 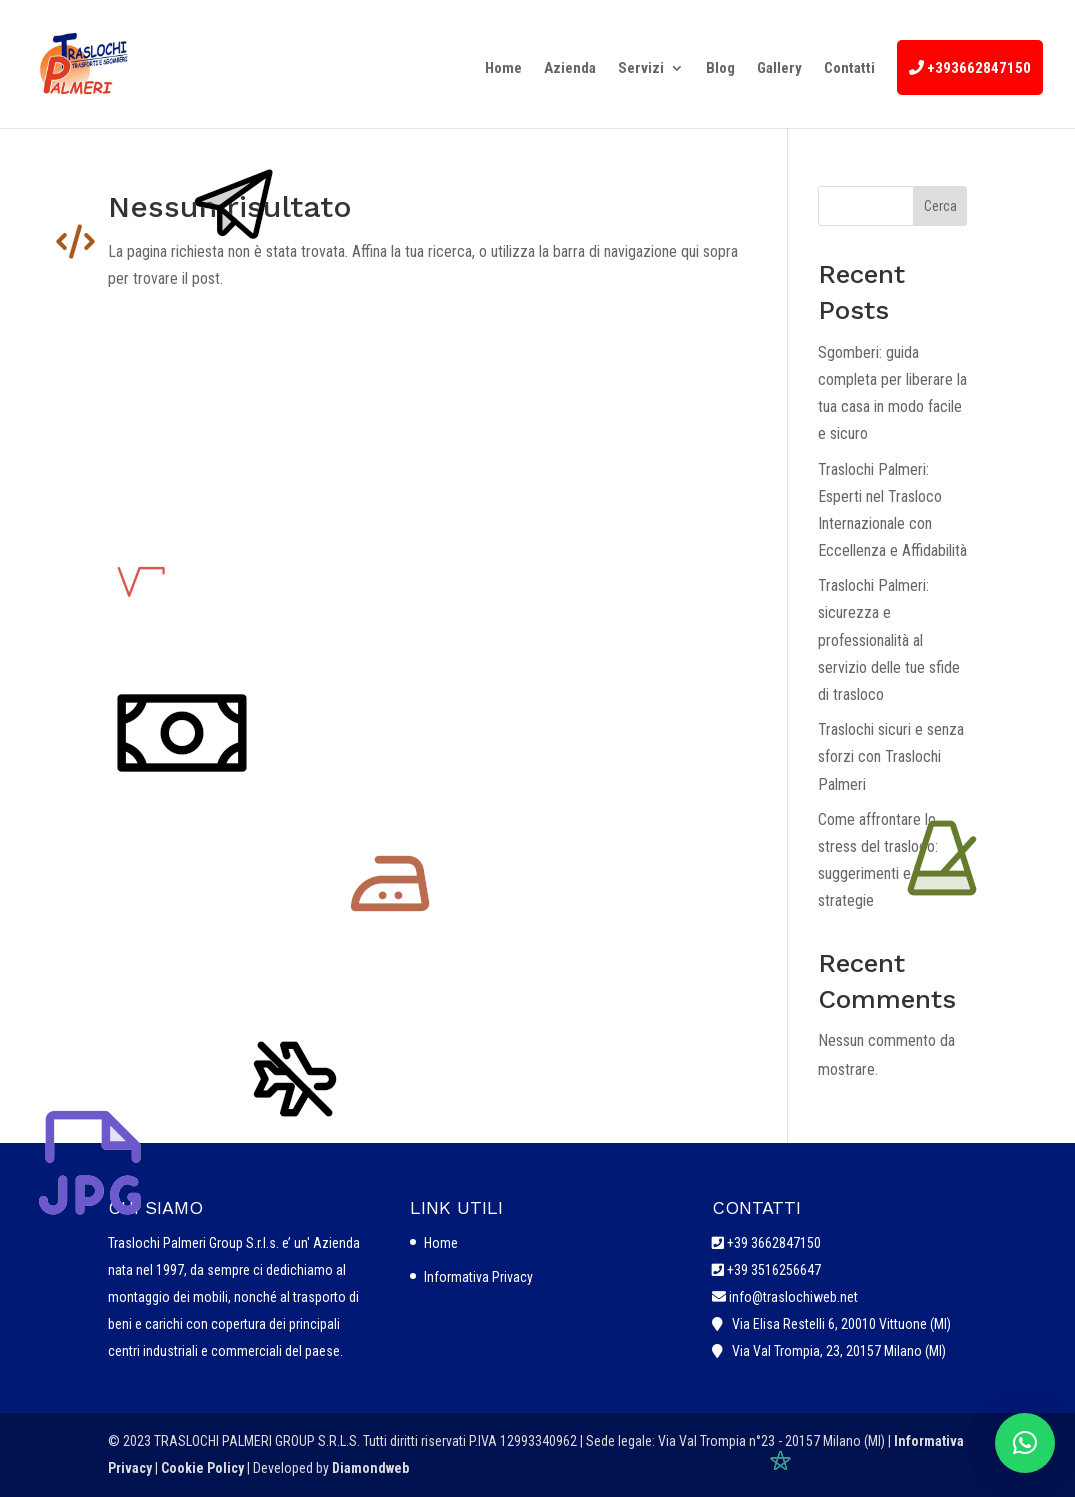 I want to click on adjust tempo or timing settings, so click(x=942, y=858).